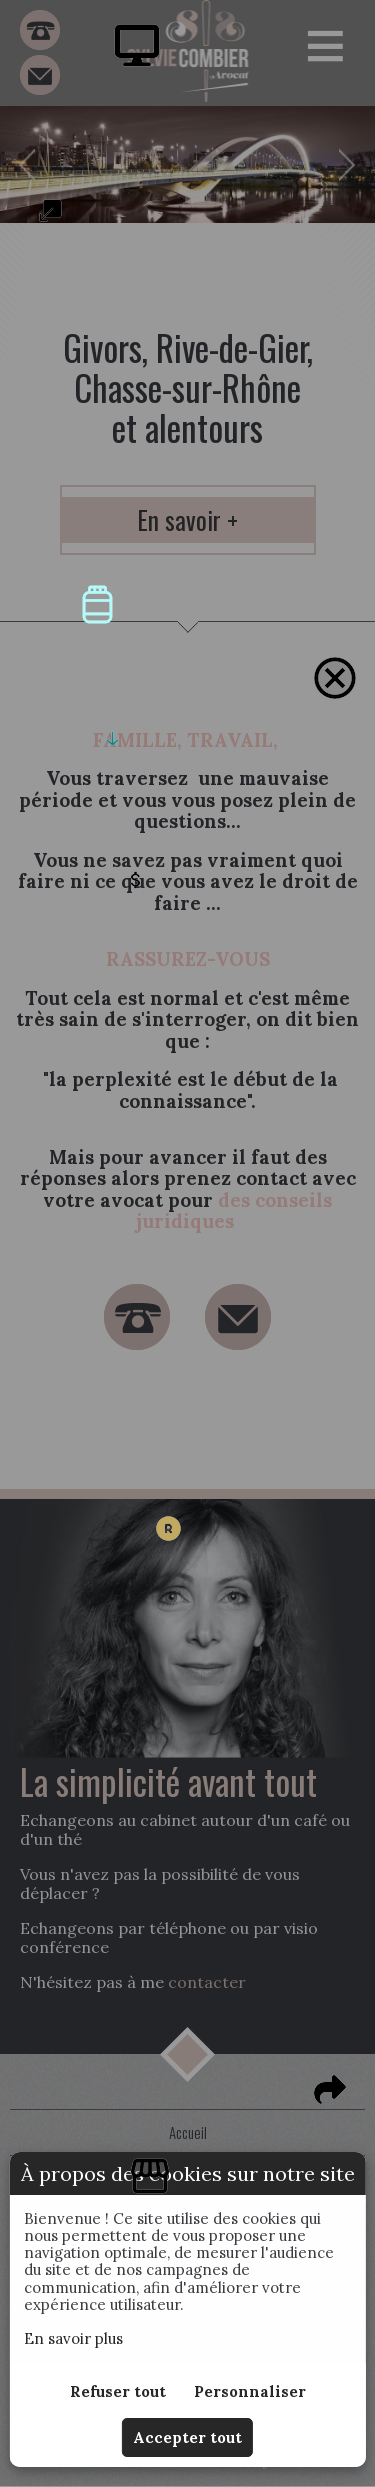 This screenshot has height=2487, width=375. What do you see at coordinates (112, 738) in the screenshot?
I see `download a file or content` at bounding box center [112, 738].